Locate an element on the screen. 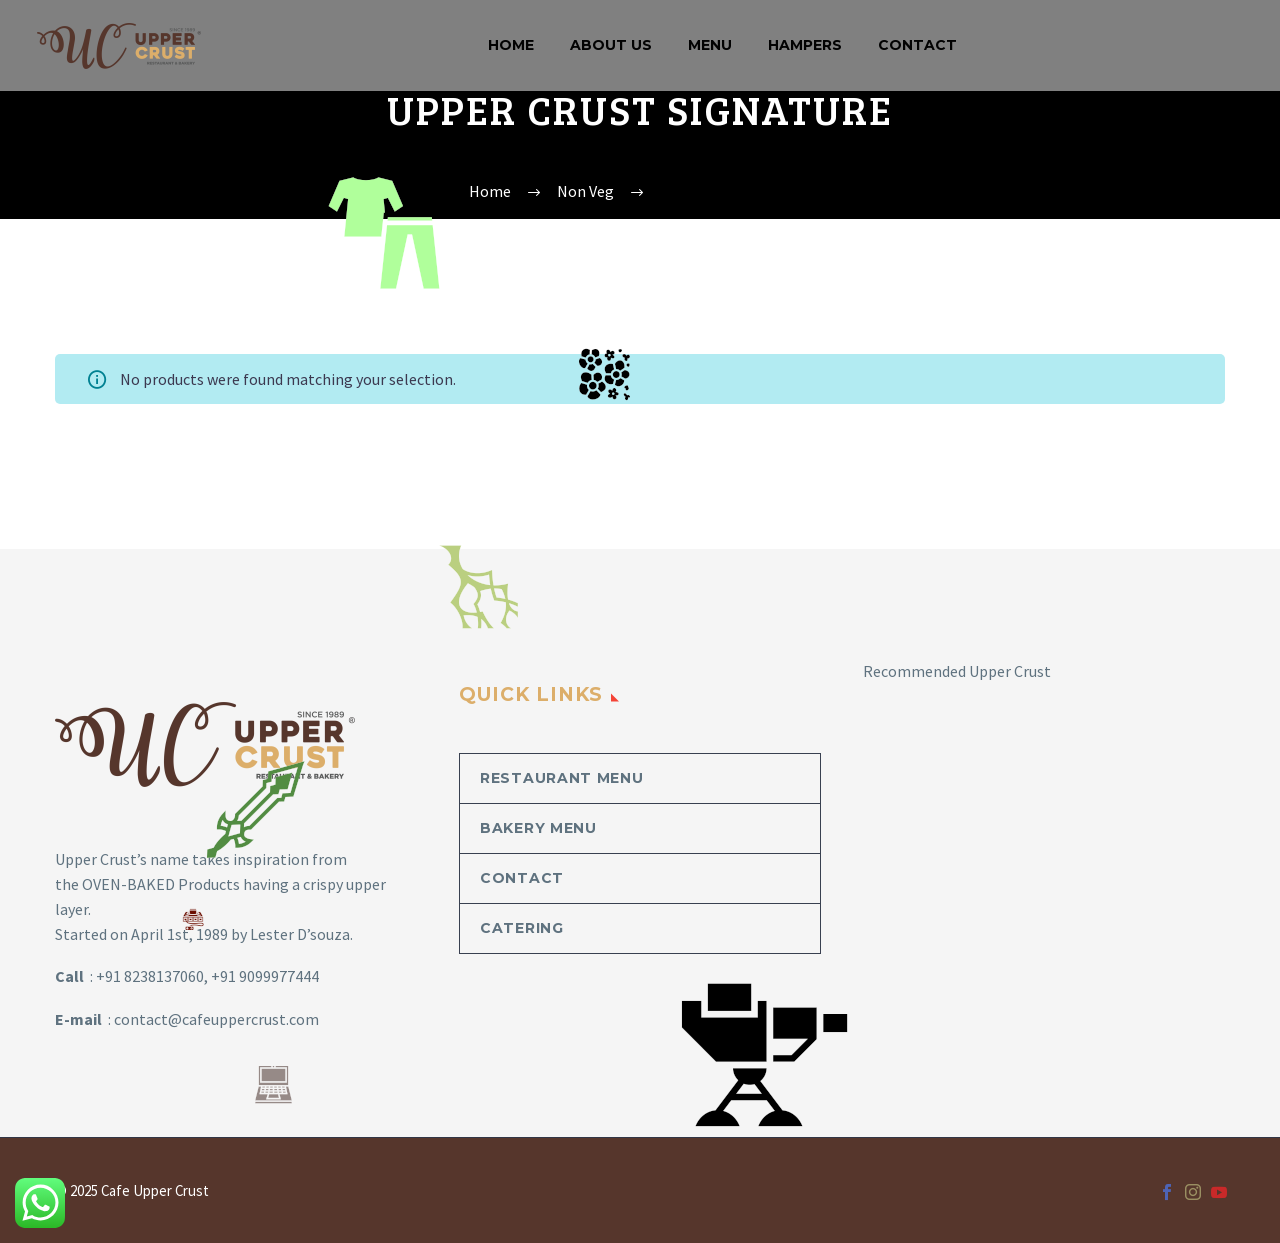 The image size is (1280, 1243). access the garden or floral collection is located at coordinates (604, 374).